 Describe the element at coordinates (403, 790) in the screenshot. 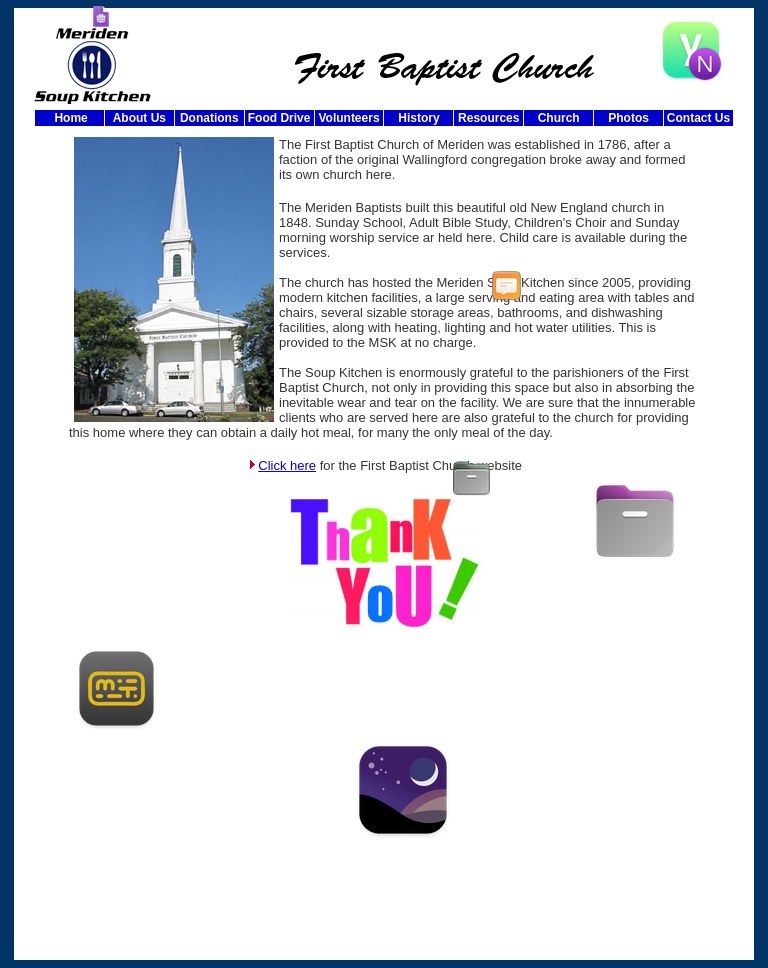

I see `open stellarium planetarium app` at that location.